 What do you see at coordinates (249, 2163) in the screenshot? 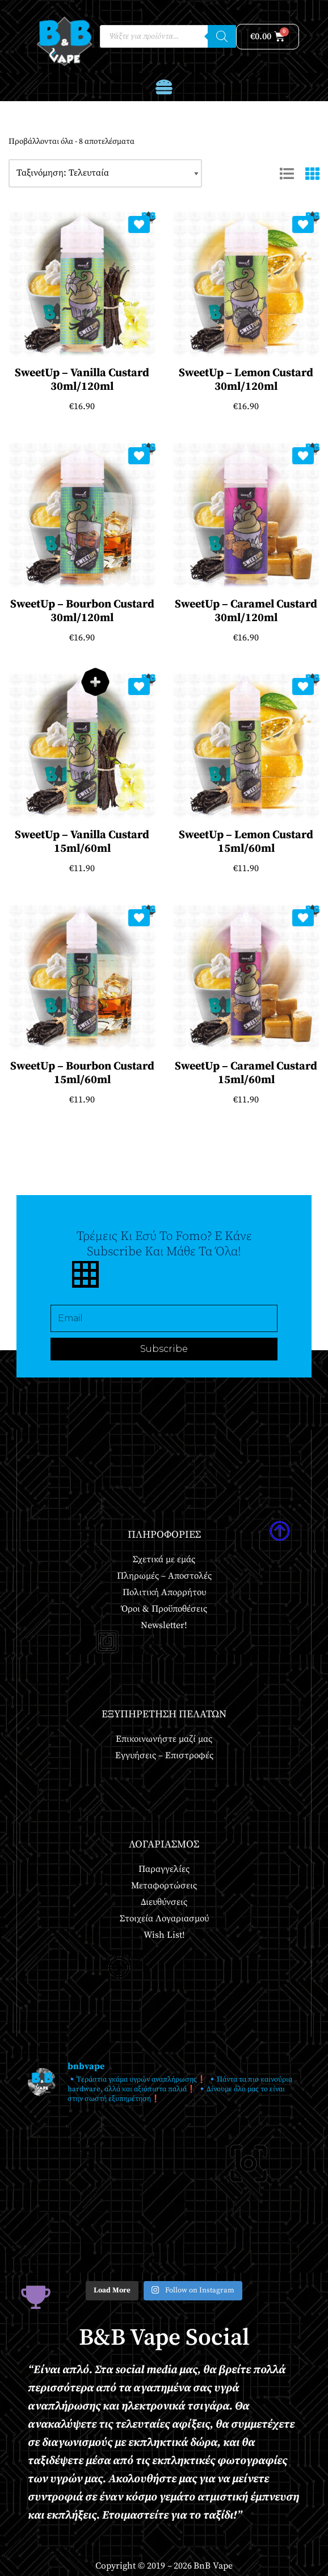
I see `tap to focus camera on center of frame` at bounding box center [249, 2163].